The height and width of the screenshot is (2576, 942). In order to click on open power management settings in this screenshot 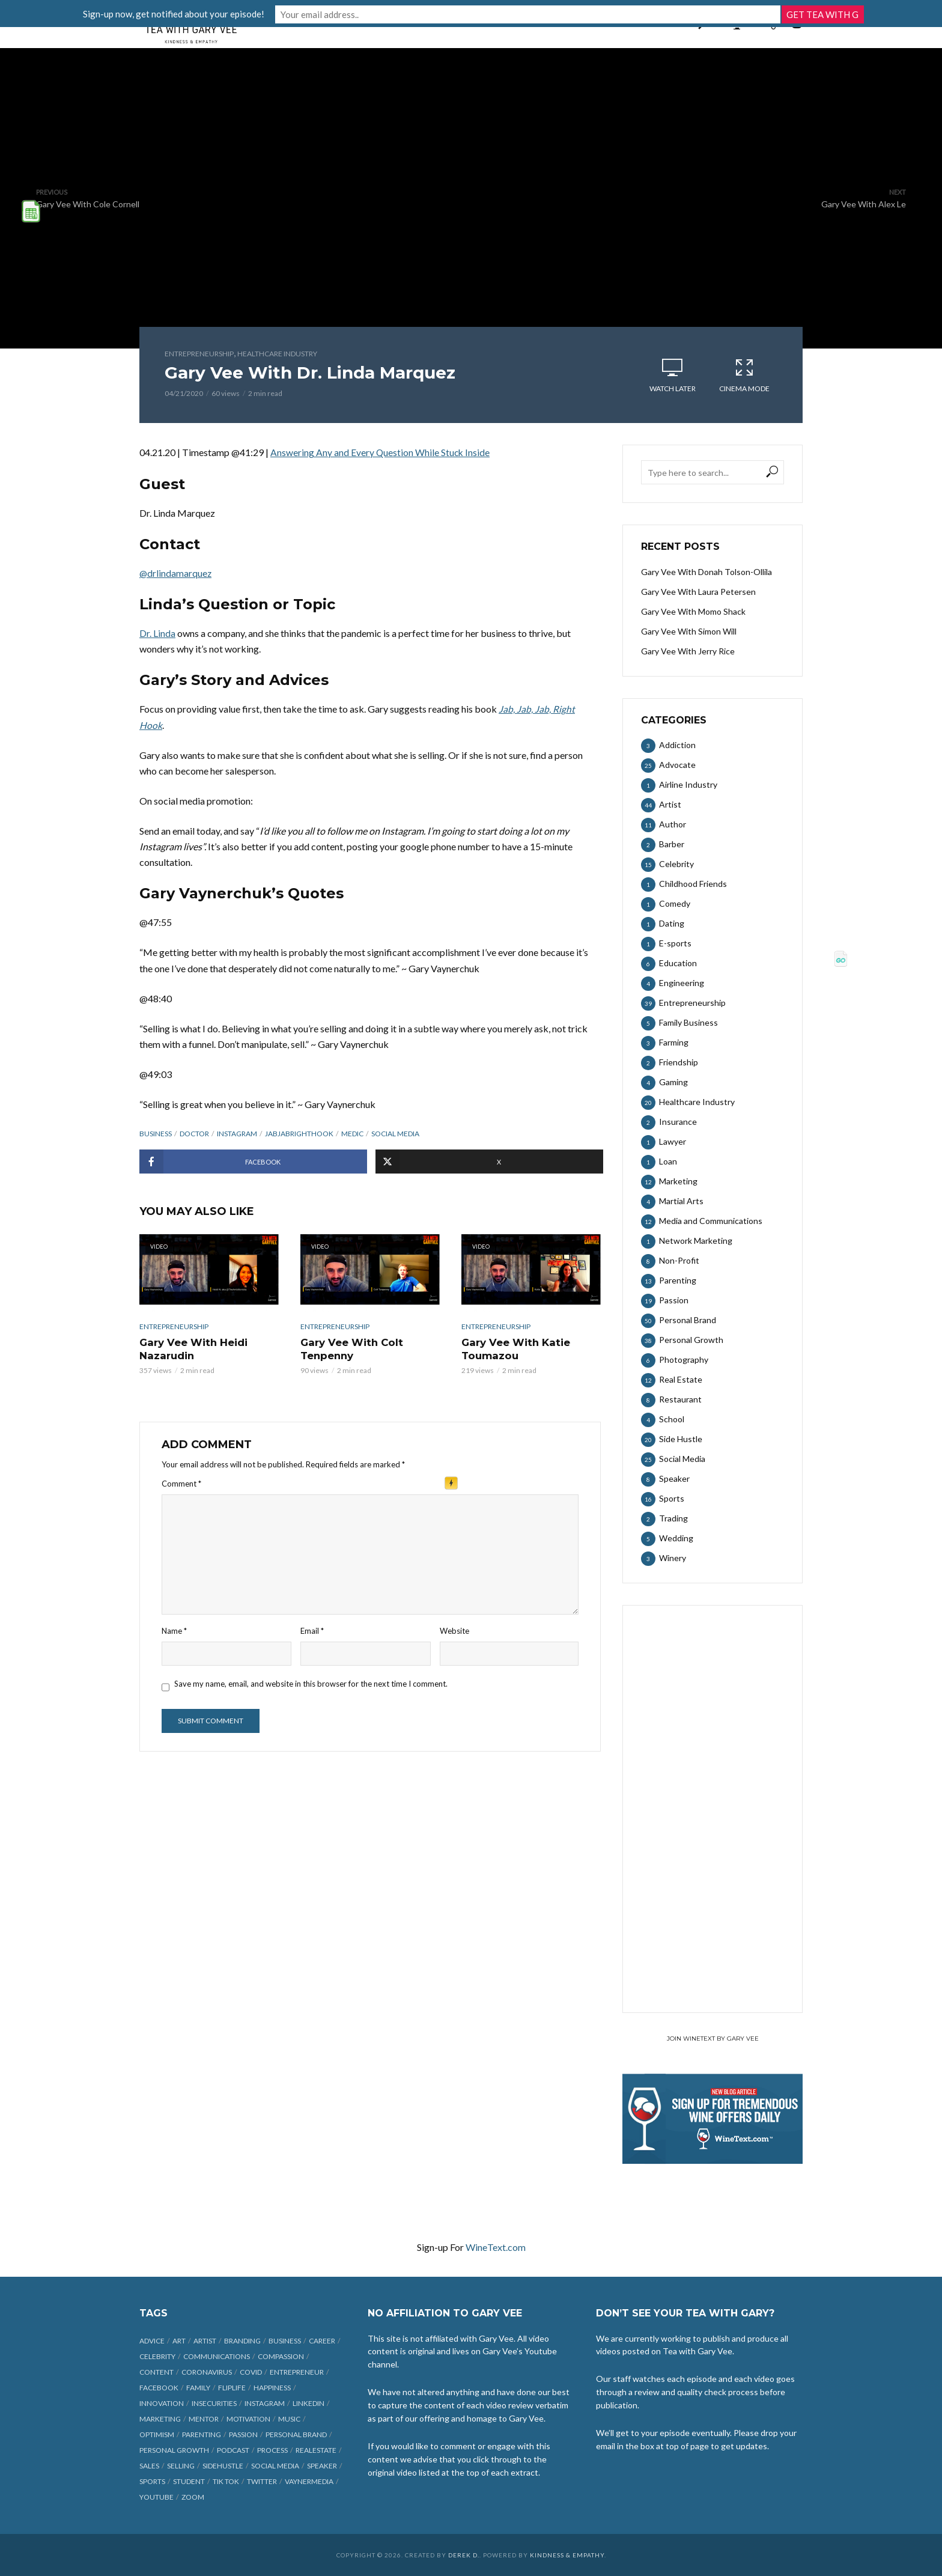, I will do `click(451, 1483)`.